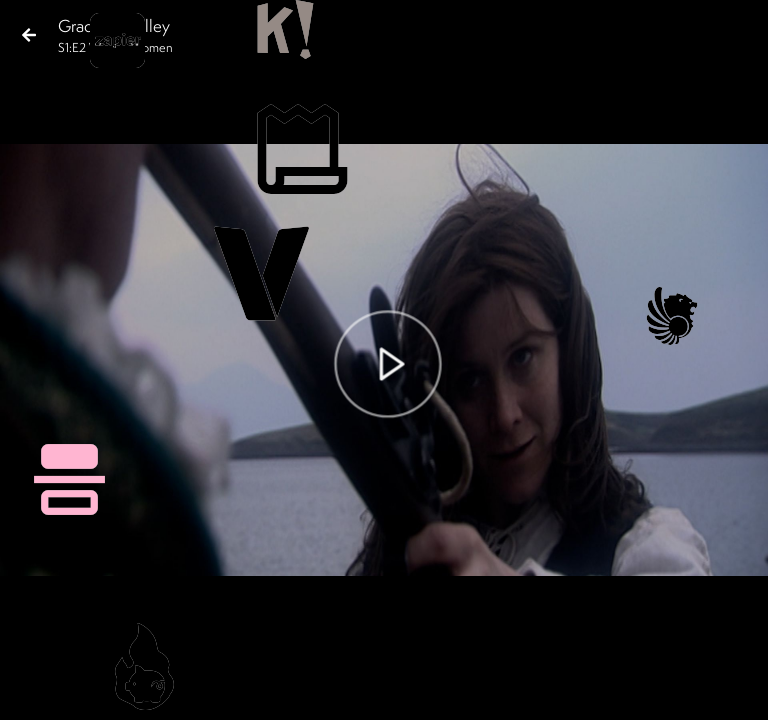  What do you see at coordinates (69, 479) in the screenshot?
I see `flip content vertically` at bounding box center [69, 479].